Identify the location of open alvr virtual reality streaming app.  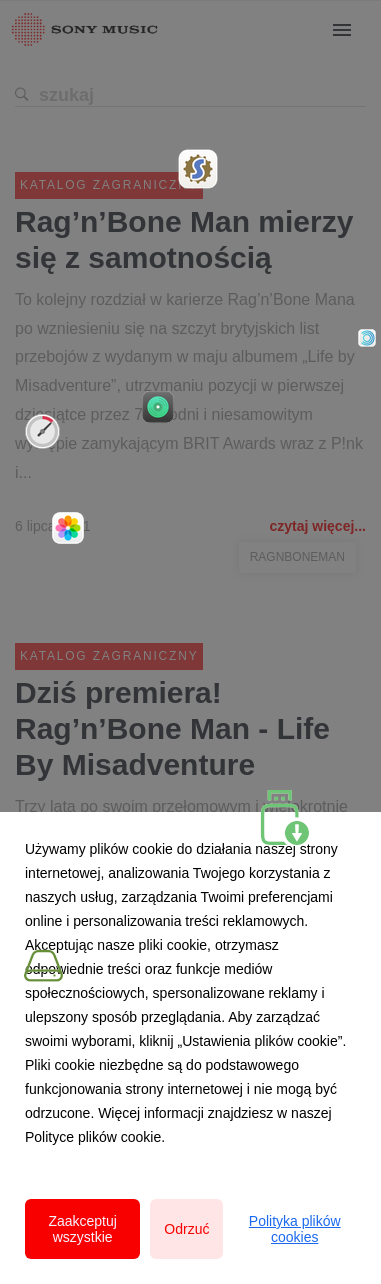
(367, 338).